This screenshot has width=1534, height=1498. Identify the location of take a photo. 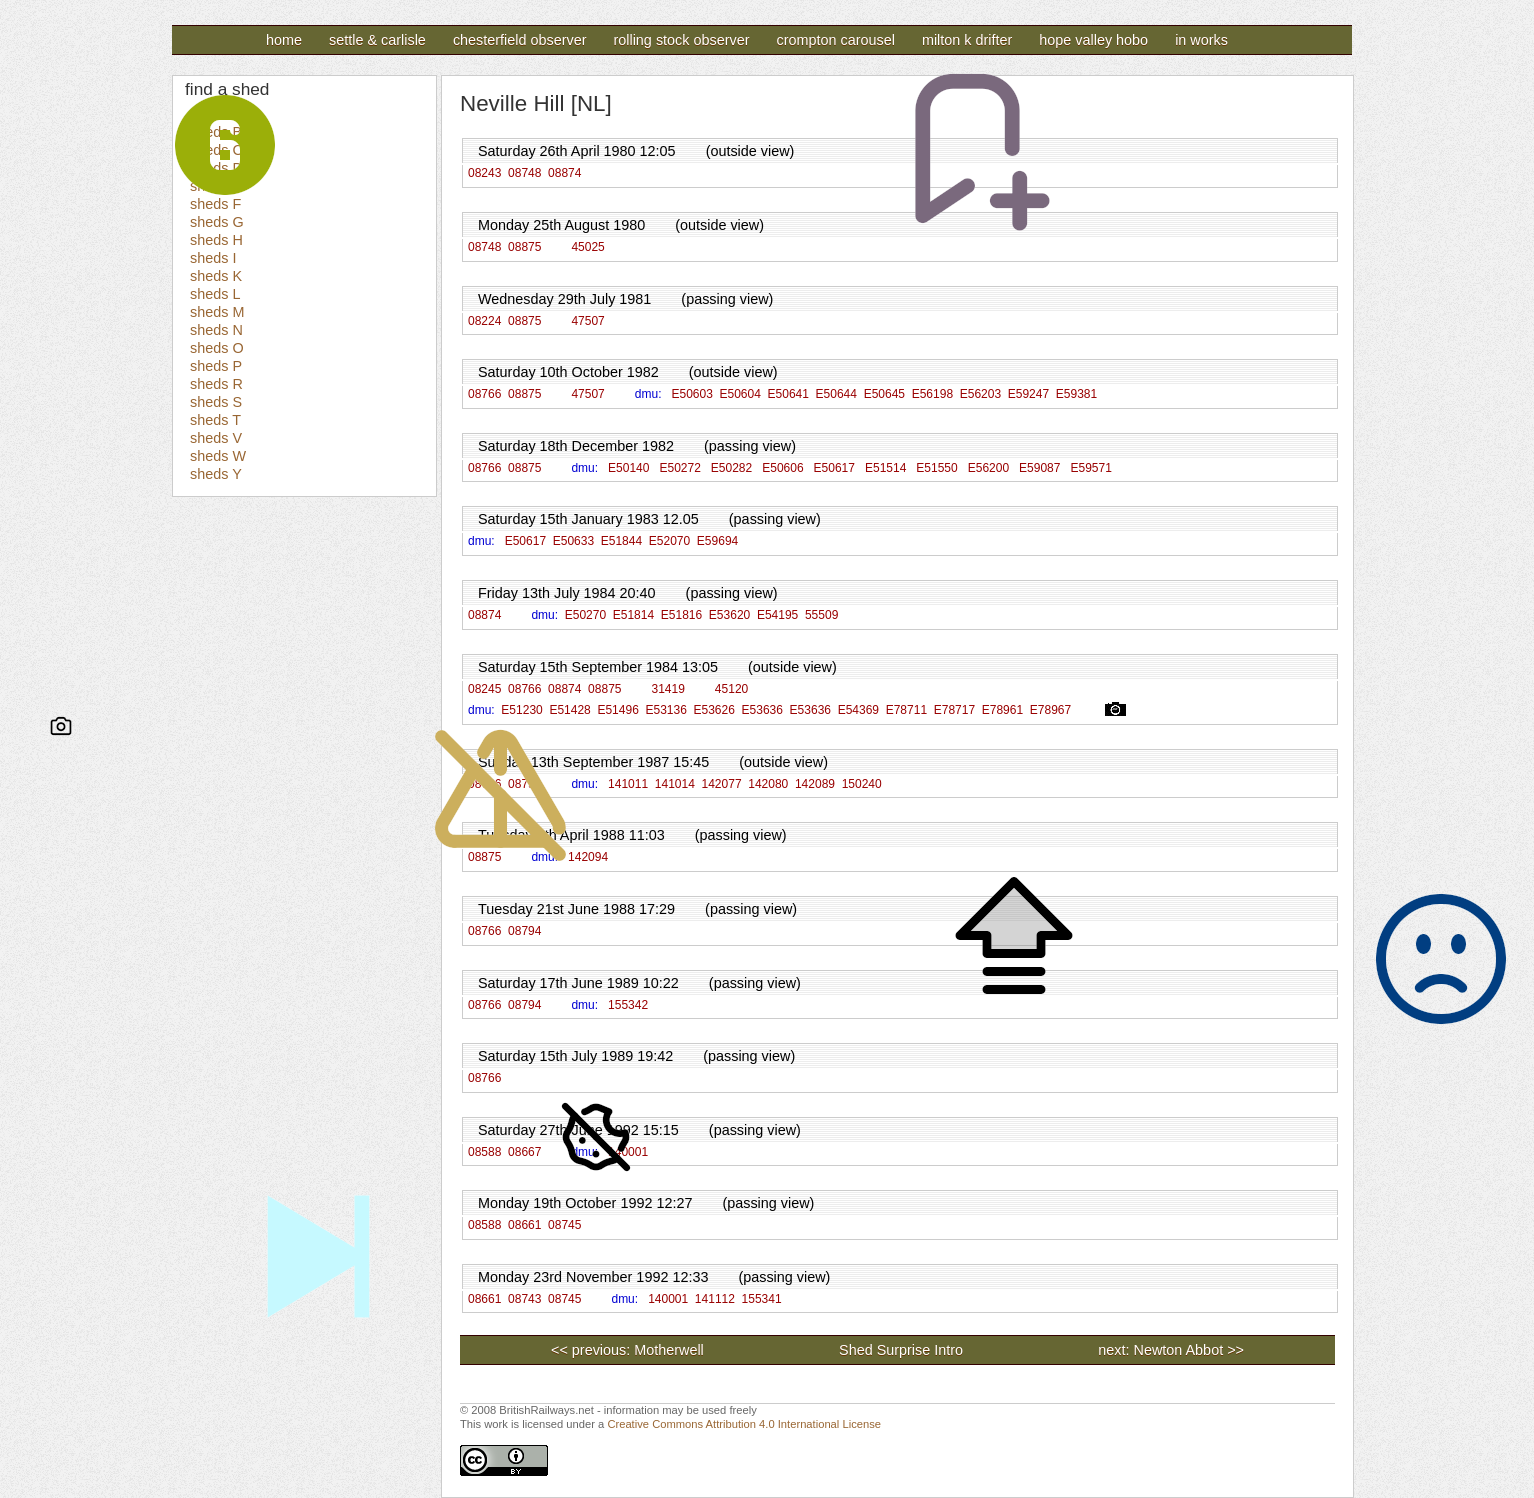
(61, 726).